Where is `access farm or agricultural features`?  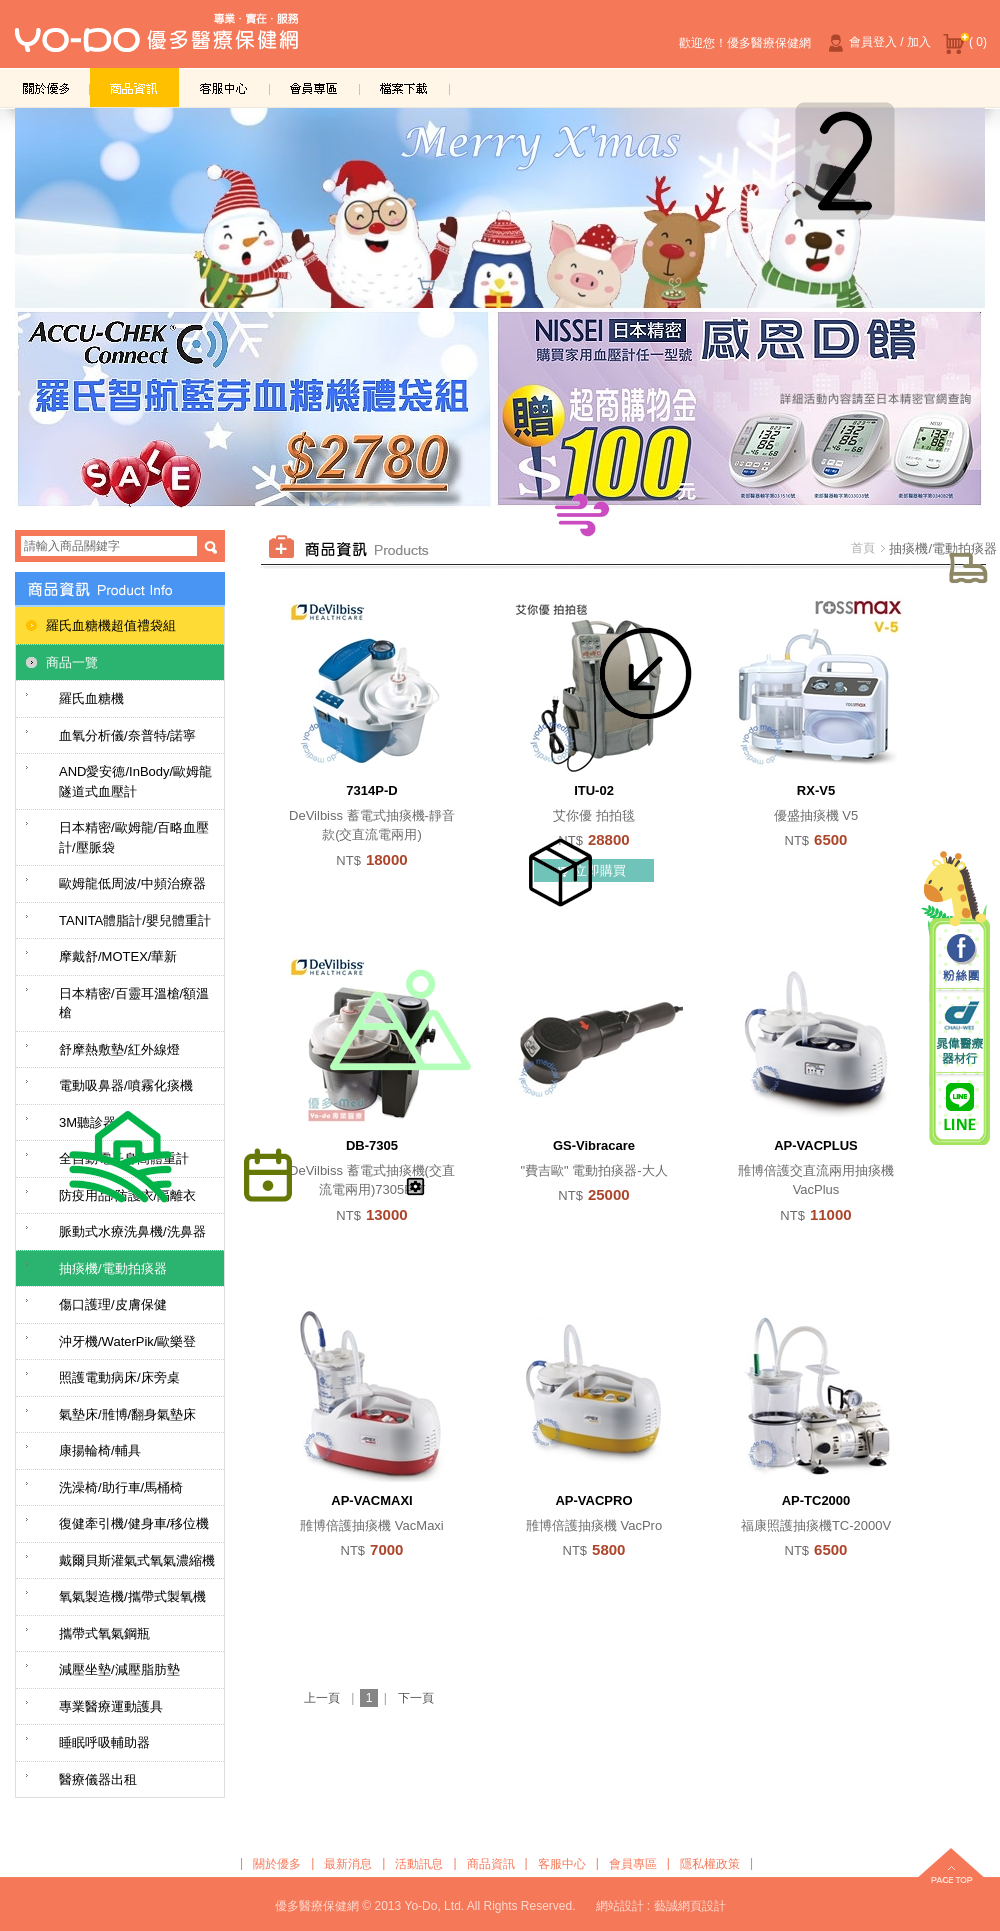
access farm or agricultural features is located at coordinates (120, 1158).